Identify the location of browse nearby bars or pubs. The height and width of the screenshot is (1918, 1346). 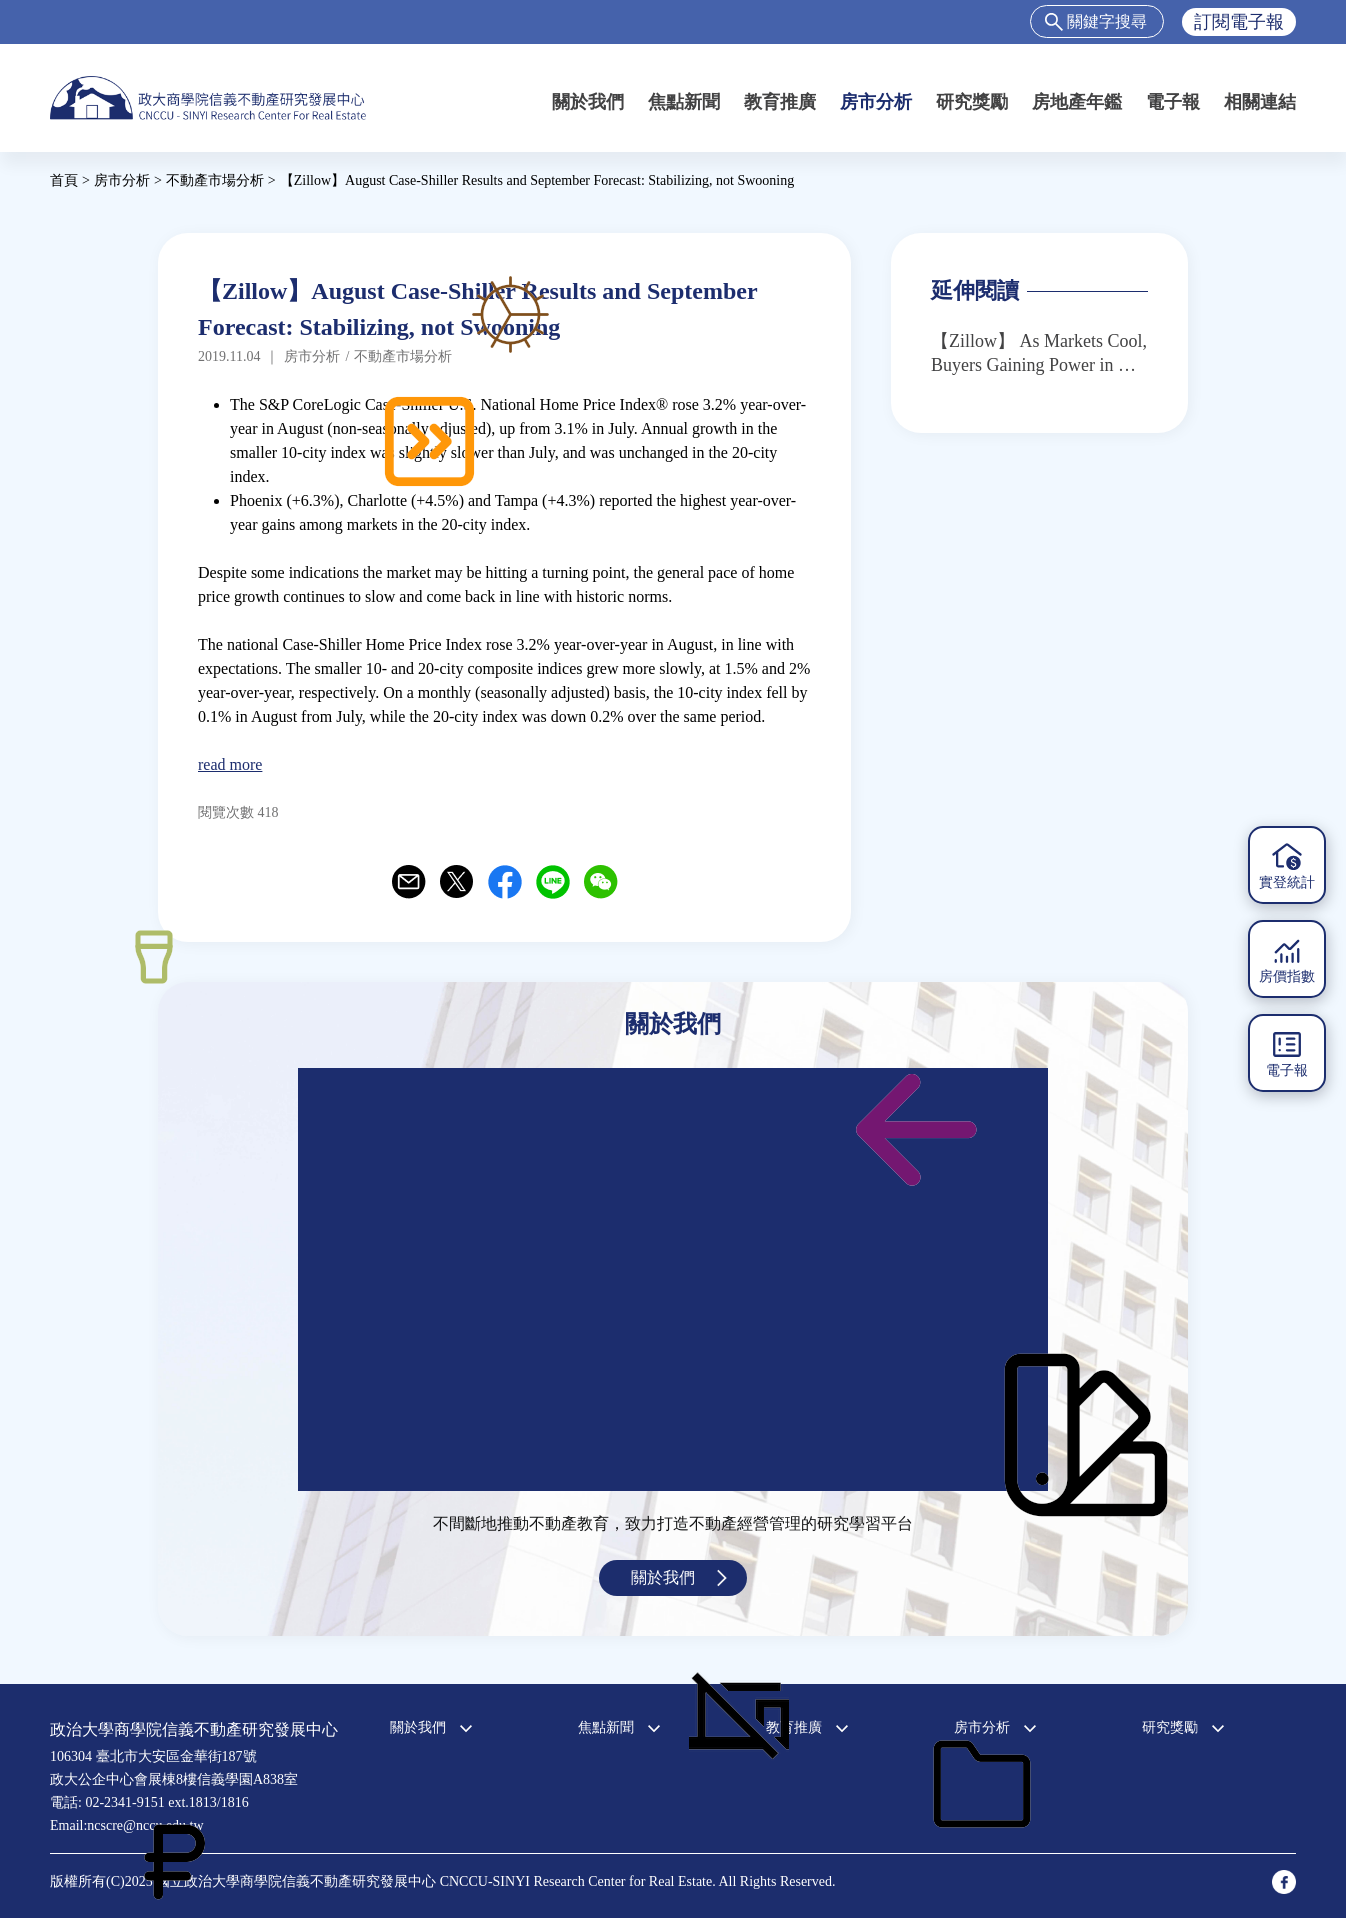
(154, 957).